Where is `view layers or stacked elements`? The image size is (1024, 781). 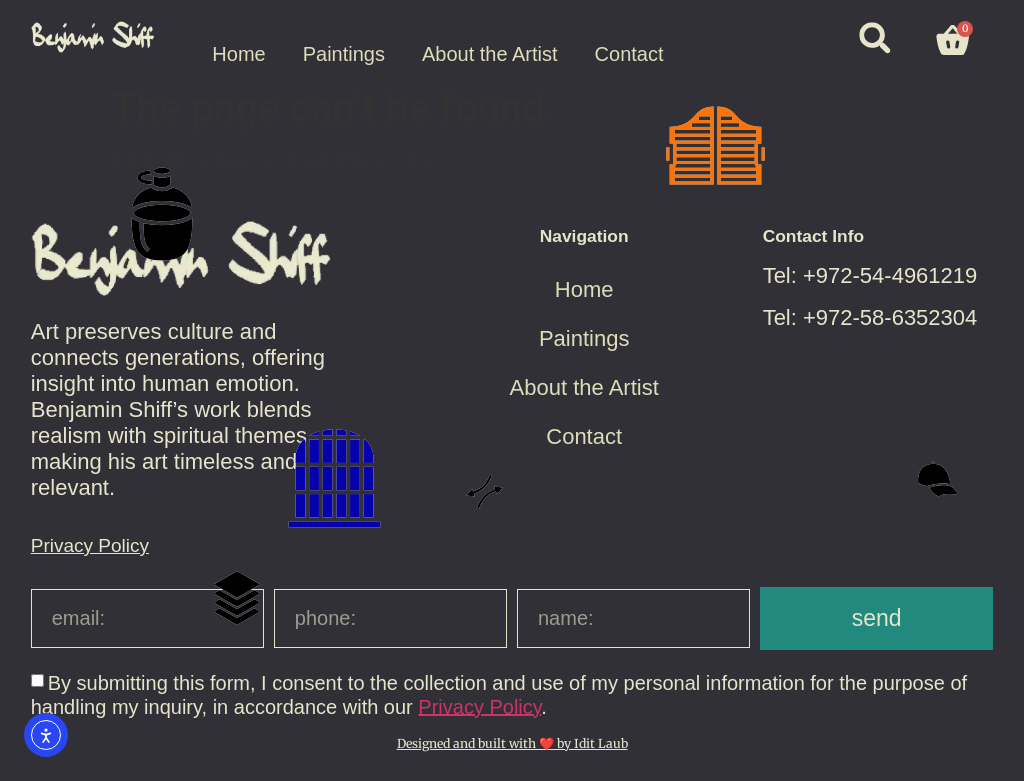 view layers or stacked elements is located at coordinates (237, 598).